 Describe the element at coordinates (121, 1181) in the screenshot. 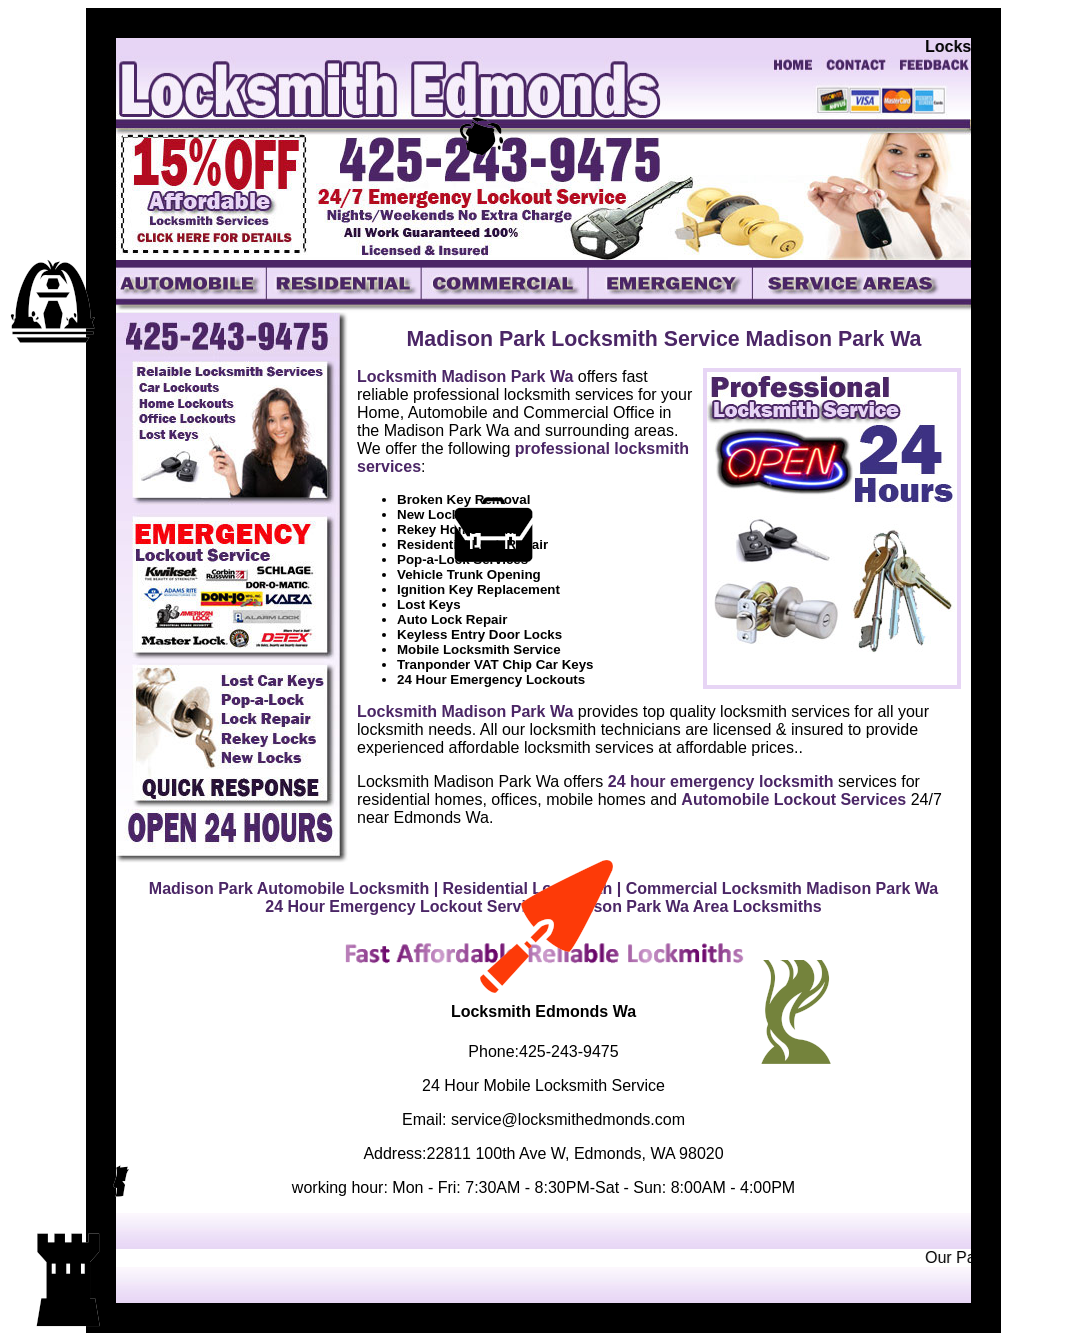

I see `select portugal as your country or region` at that location.